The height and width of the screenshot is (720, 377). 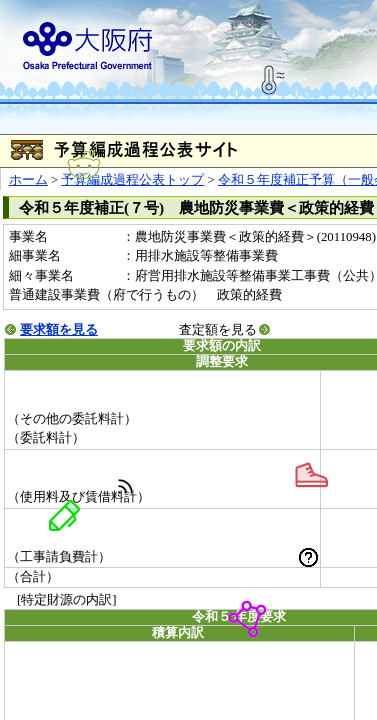 What do you see at coordinates (270, 80) in the screenshot?
I see `indicates high temperature or heat warning` at bounding box center [270, 80].